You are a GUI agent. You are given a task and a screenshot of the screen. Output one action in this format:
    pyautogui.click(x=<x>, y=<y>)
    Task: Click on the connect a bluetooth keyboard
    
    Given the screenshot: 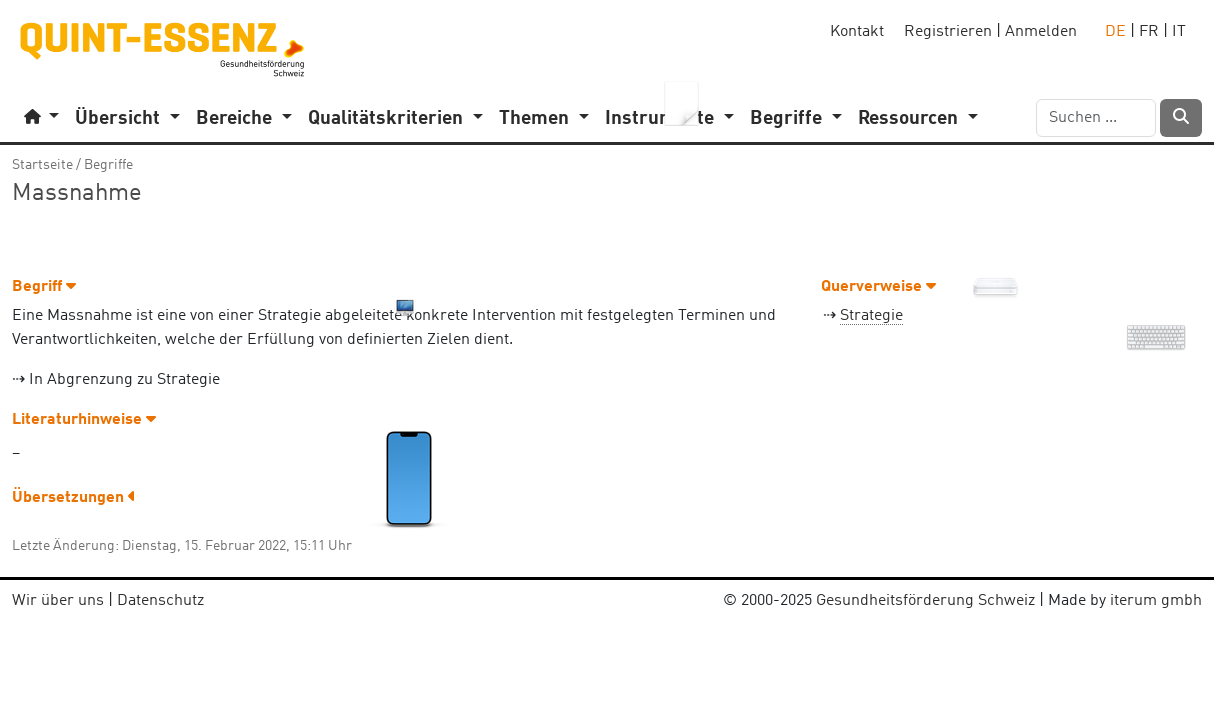 What is the action you would take?
    pyautogui.click(x=1156, y=337)
    